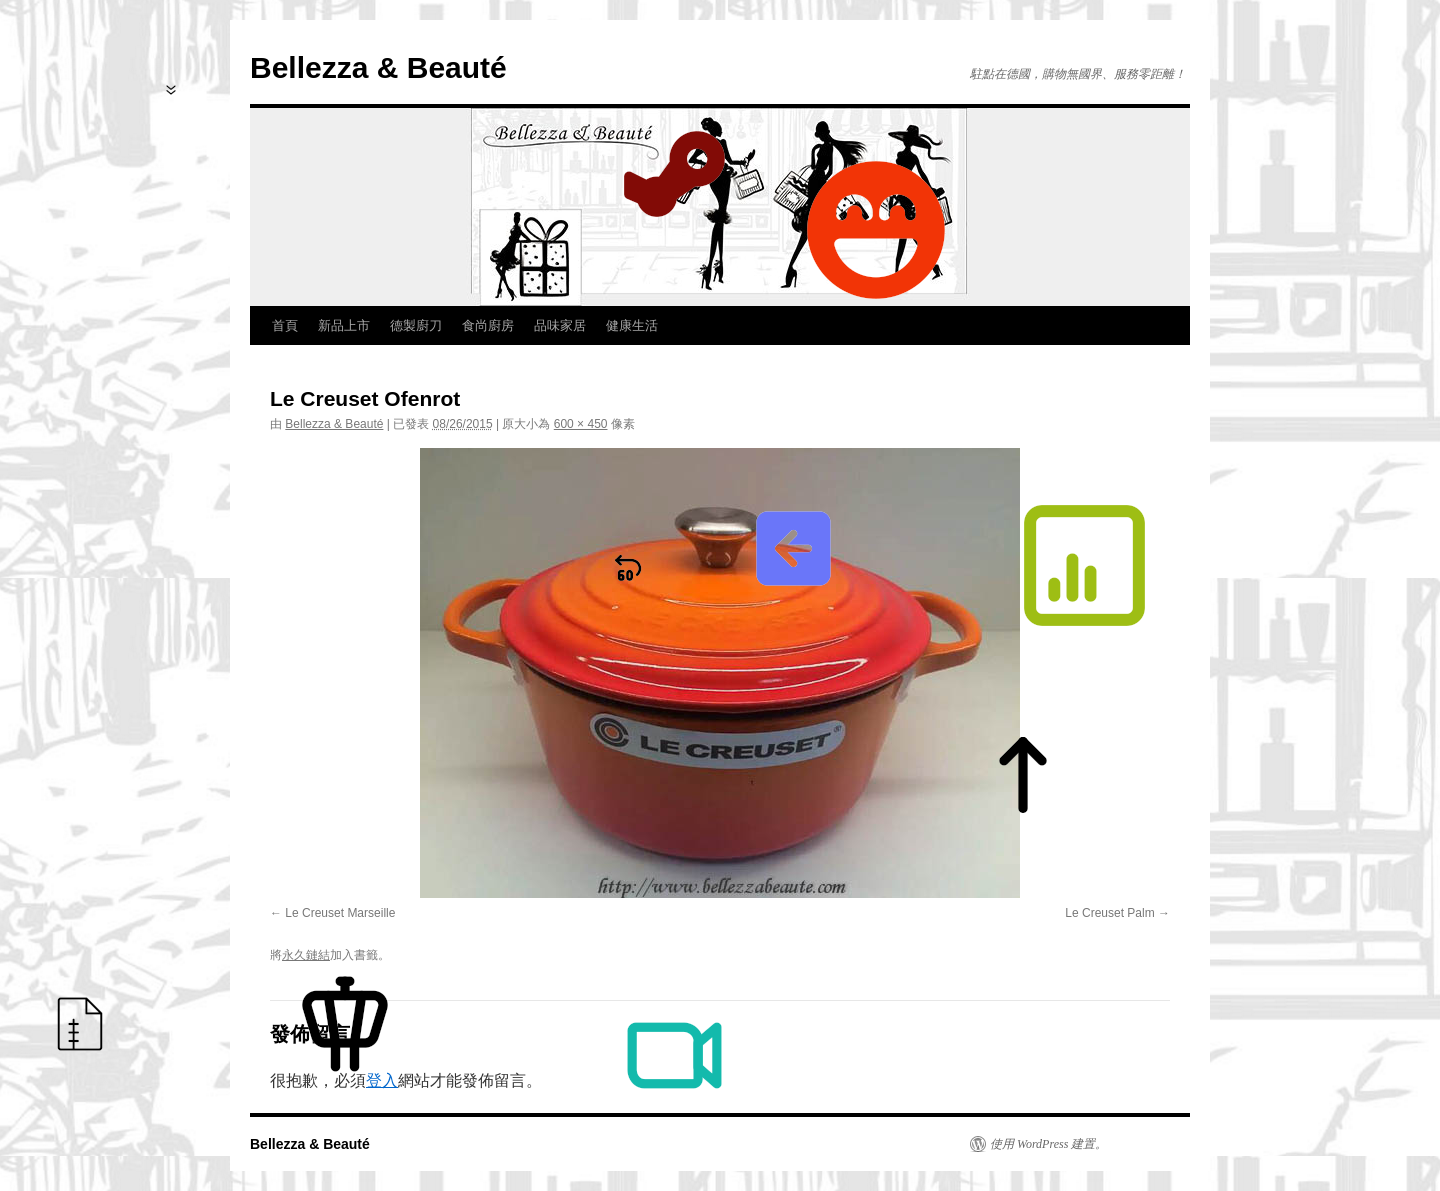  Describe the element at coordinates (1023, 775) in the screenshot. I see `move item up in a list` at that location.